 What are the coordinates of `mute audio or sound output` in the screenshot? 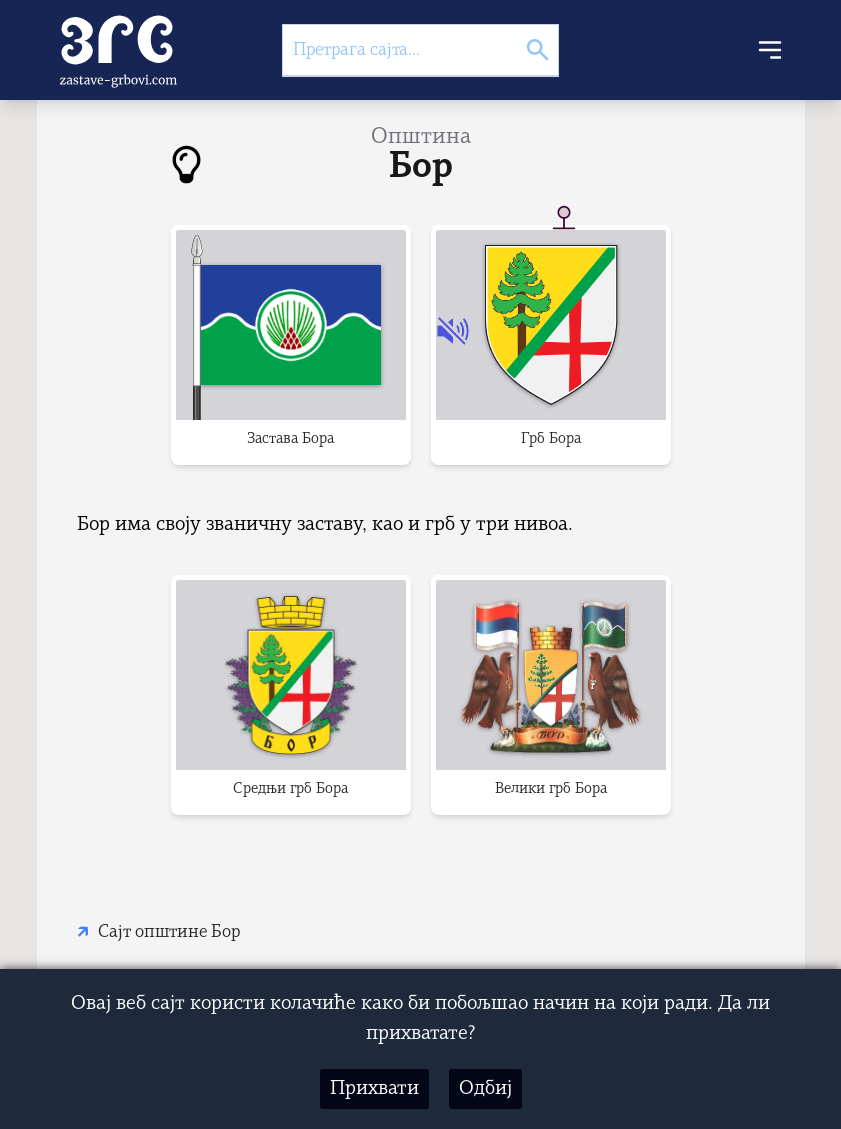 It's located at (453, 331).